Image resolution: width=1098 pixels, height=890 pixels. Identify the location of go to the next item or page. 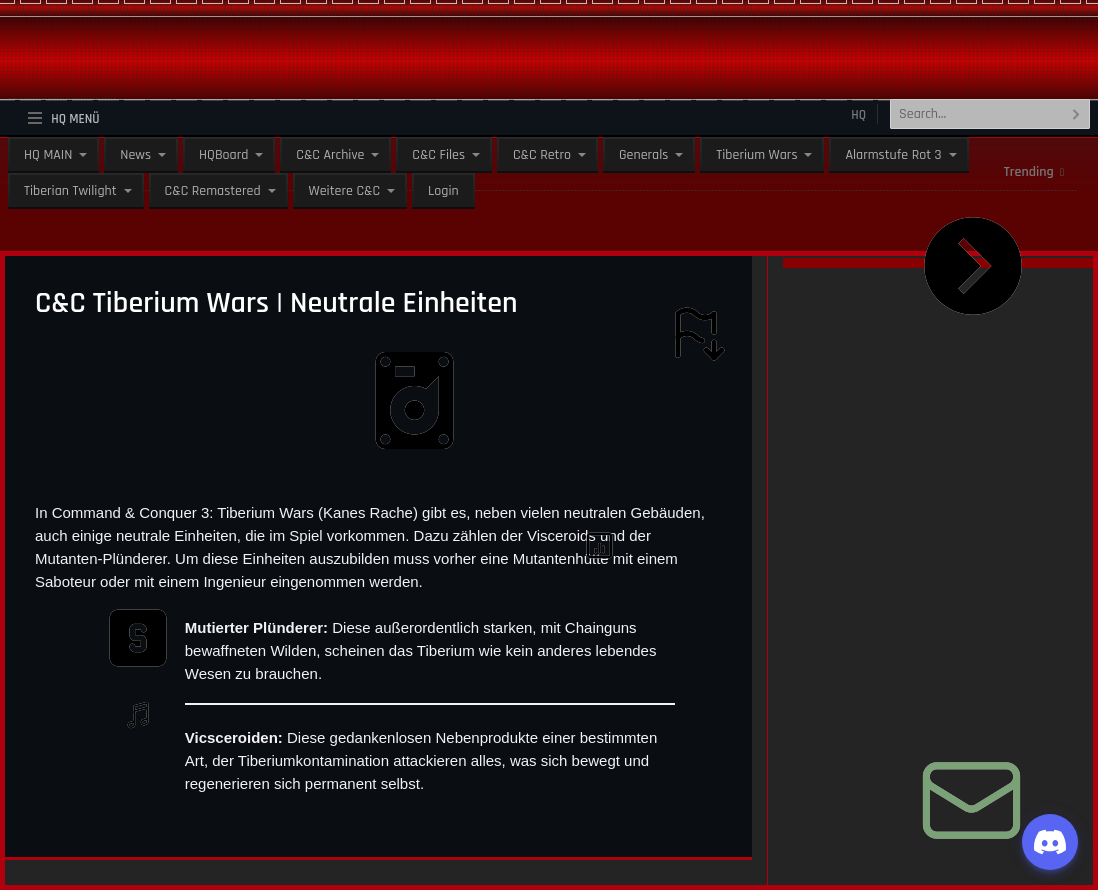
(973, 266).